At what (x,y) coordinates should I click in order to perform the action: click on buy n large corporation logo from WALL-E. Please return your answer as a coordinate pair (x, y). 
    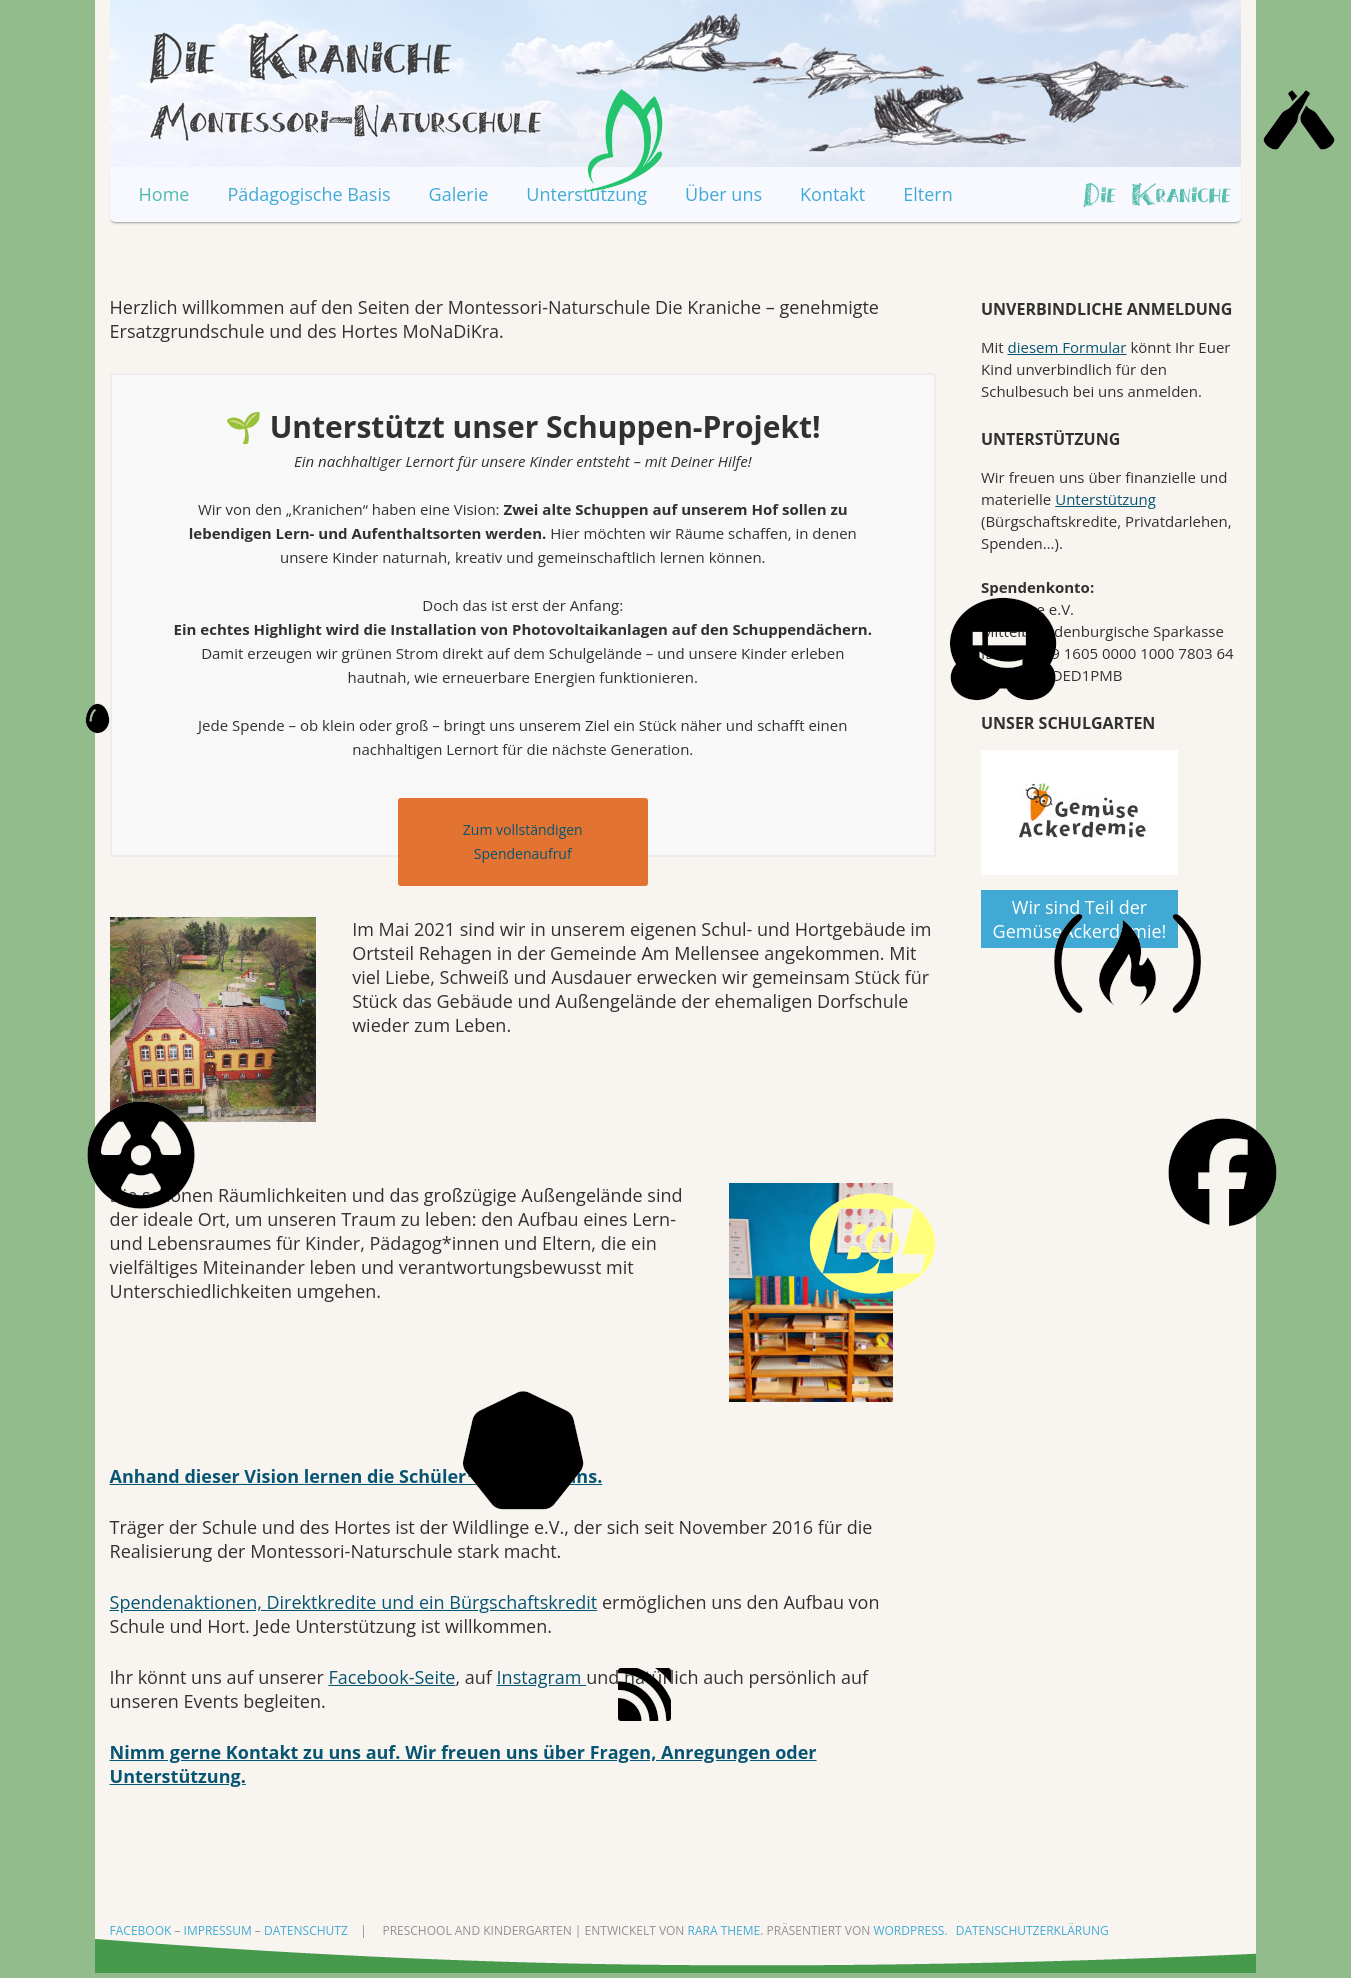
    Looking at the image, I should click on (872, 1243).